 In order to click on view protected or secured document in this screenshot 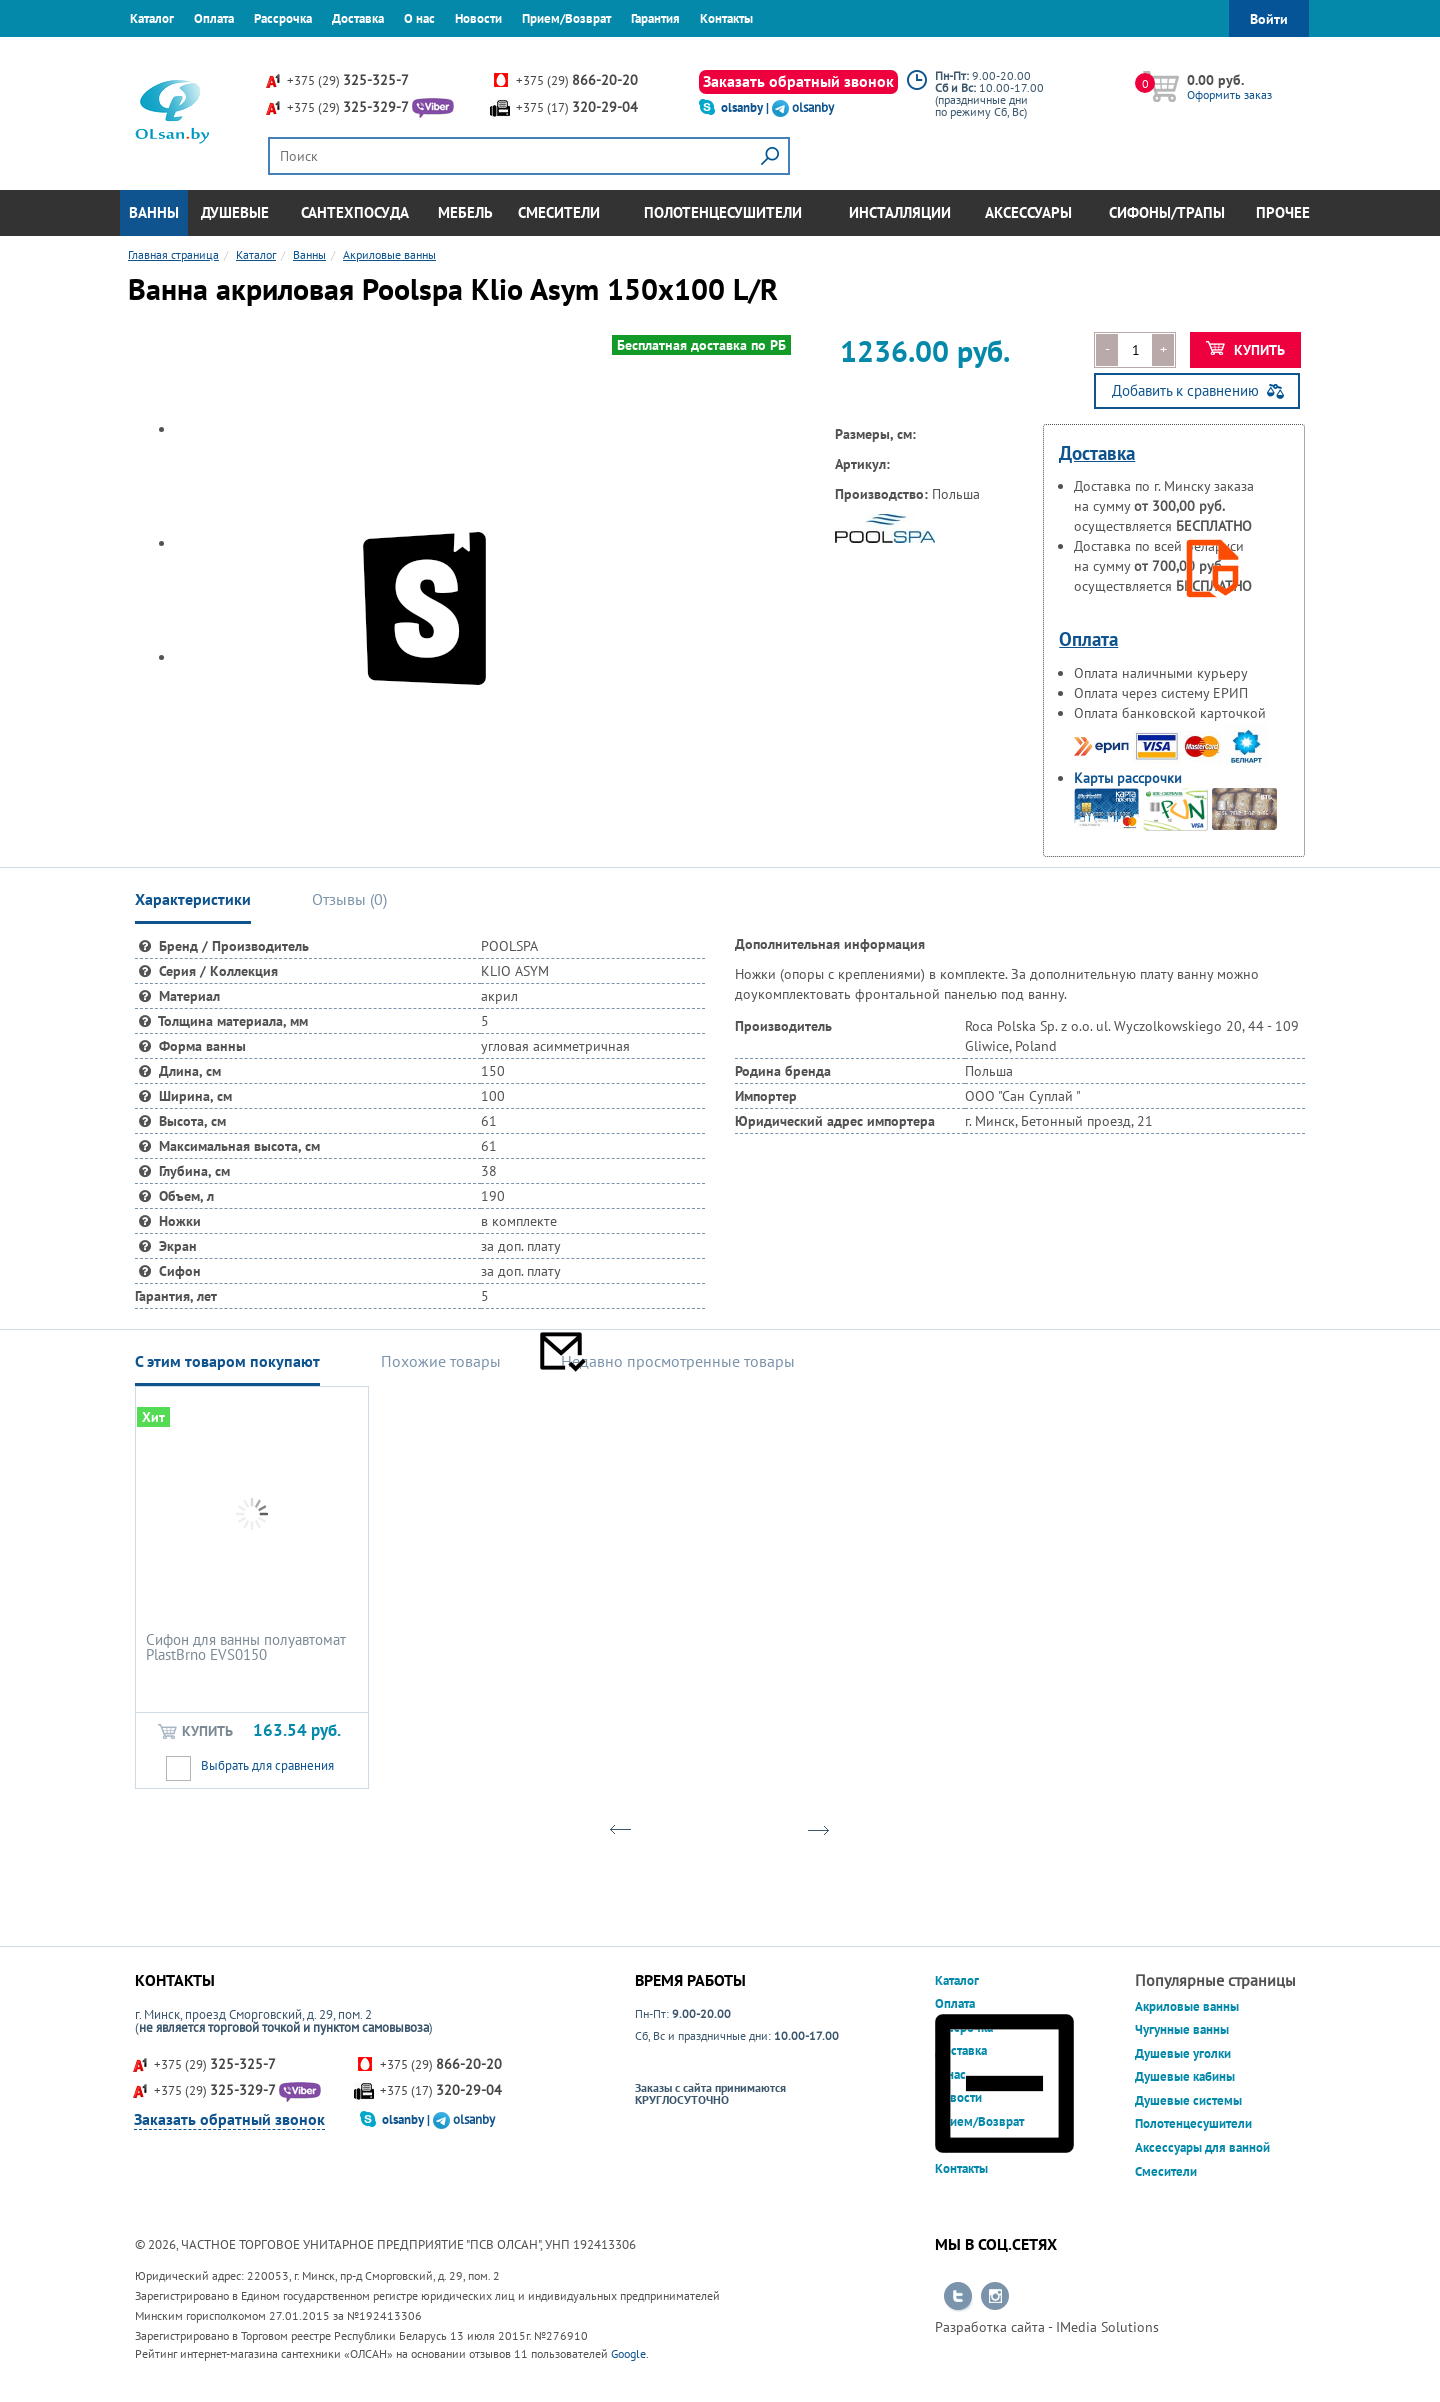, I will do `click(1212, 568)`.